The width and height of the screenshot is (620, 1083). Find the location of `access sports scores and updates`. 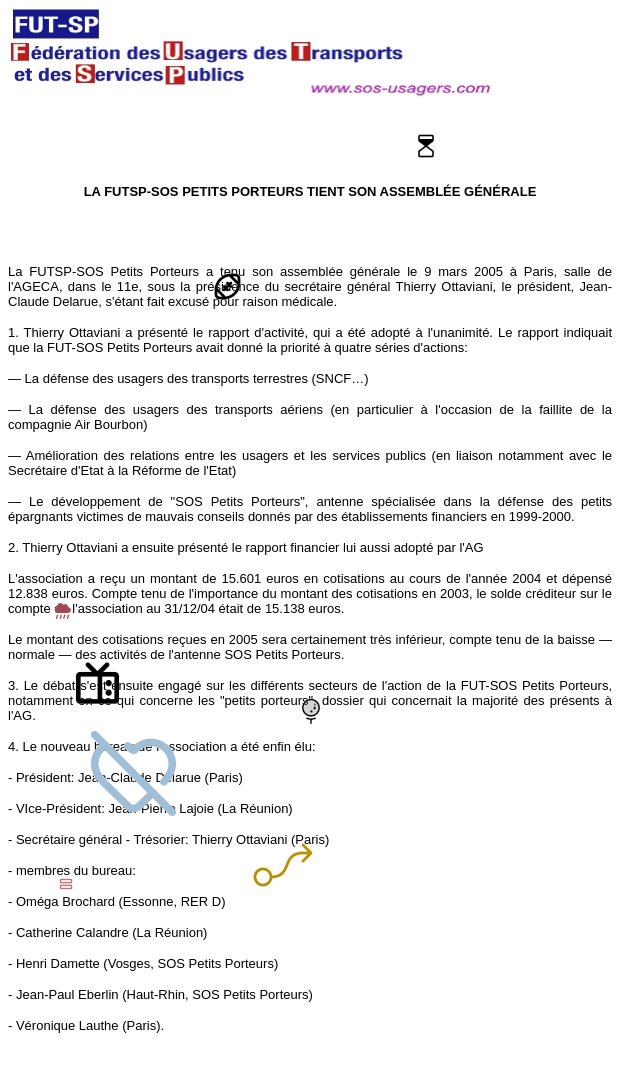

access sports scores and updates is located at coordinates (227, 286).